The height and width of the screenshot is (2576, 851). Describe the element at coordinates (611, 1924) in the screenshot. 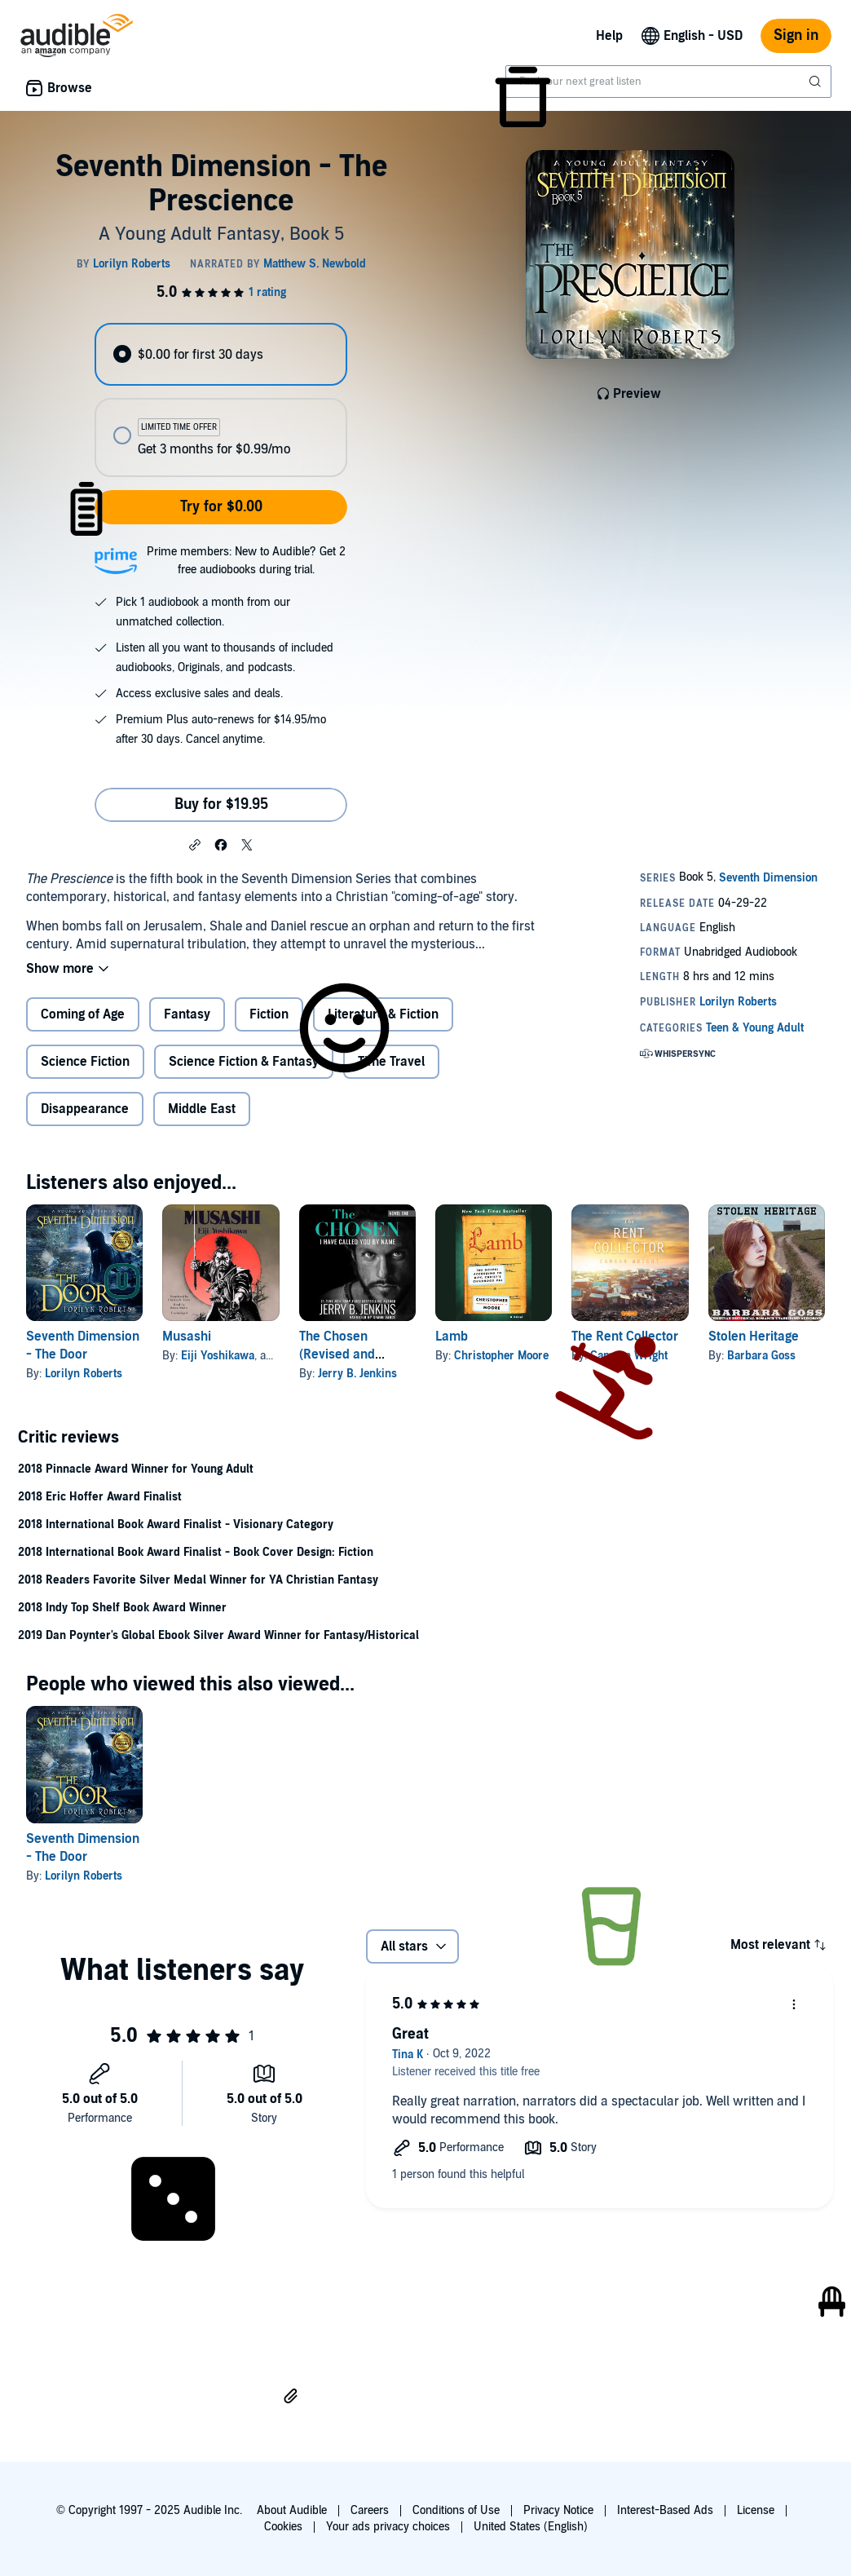

I see `track your daily water intake` at that location.